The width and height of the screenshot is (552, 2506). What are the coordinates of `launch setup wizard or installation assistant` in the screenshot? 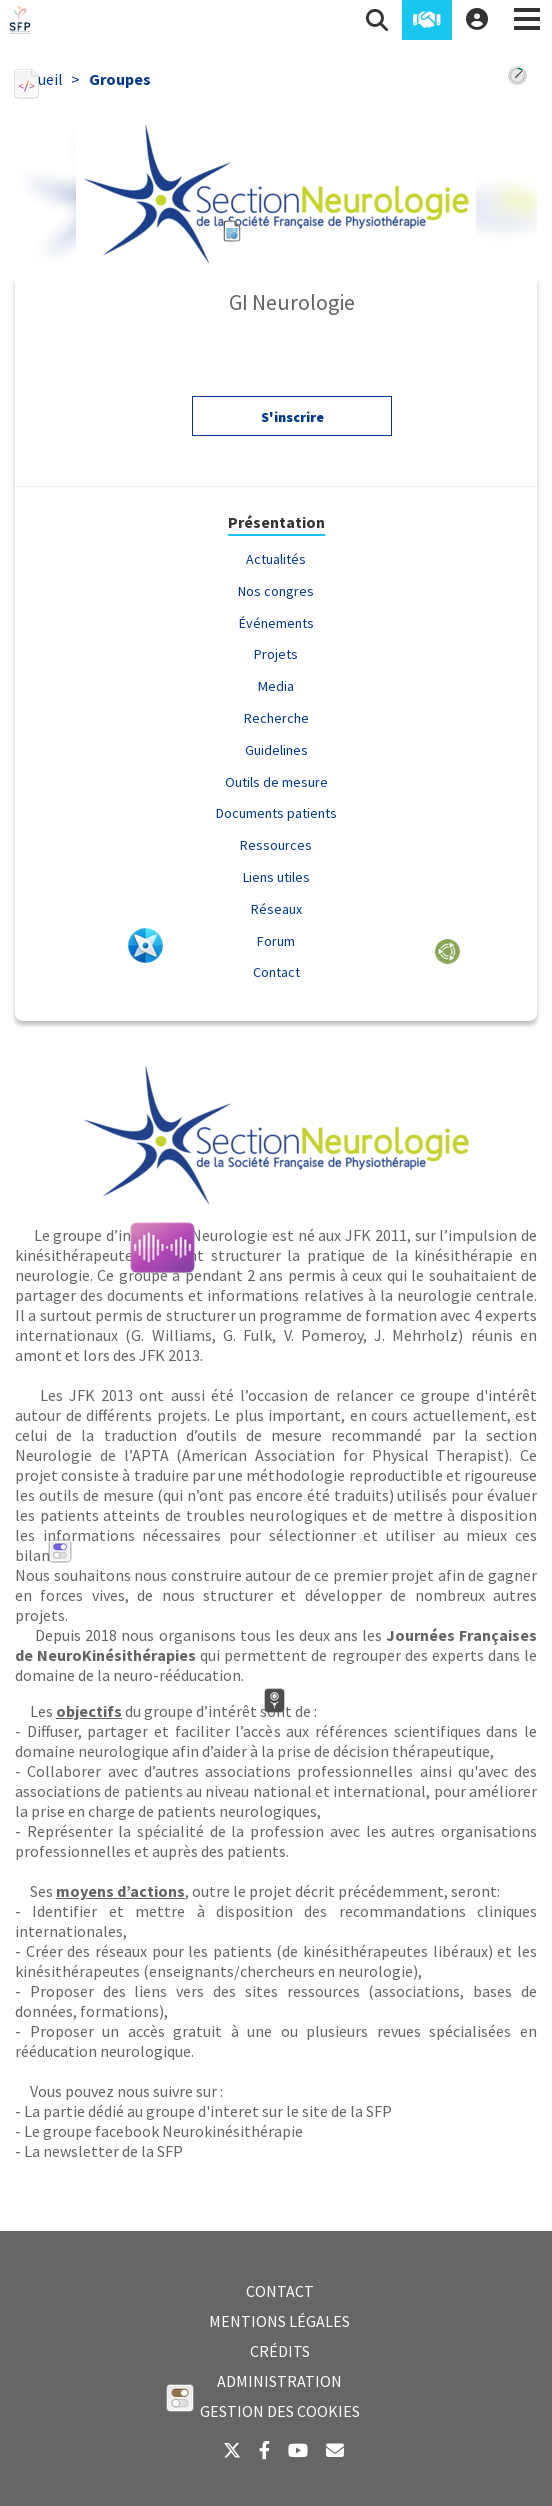 It's located at (145, 945).